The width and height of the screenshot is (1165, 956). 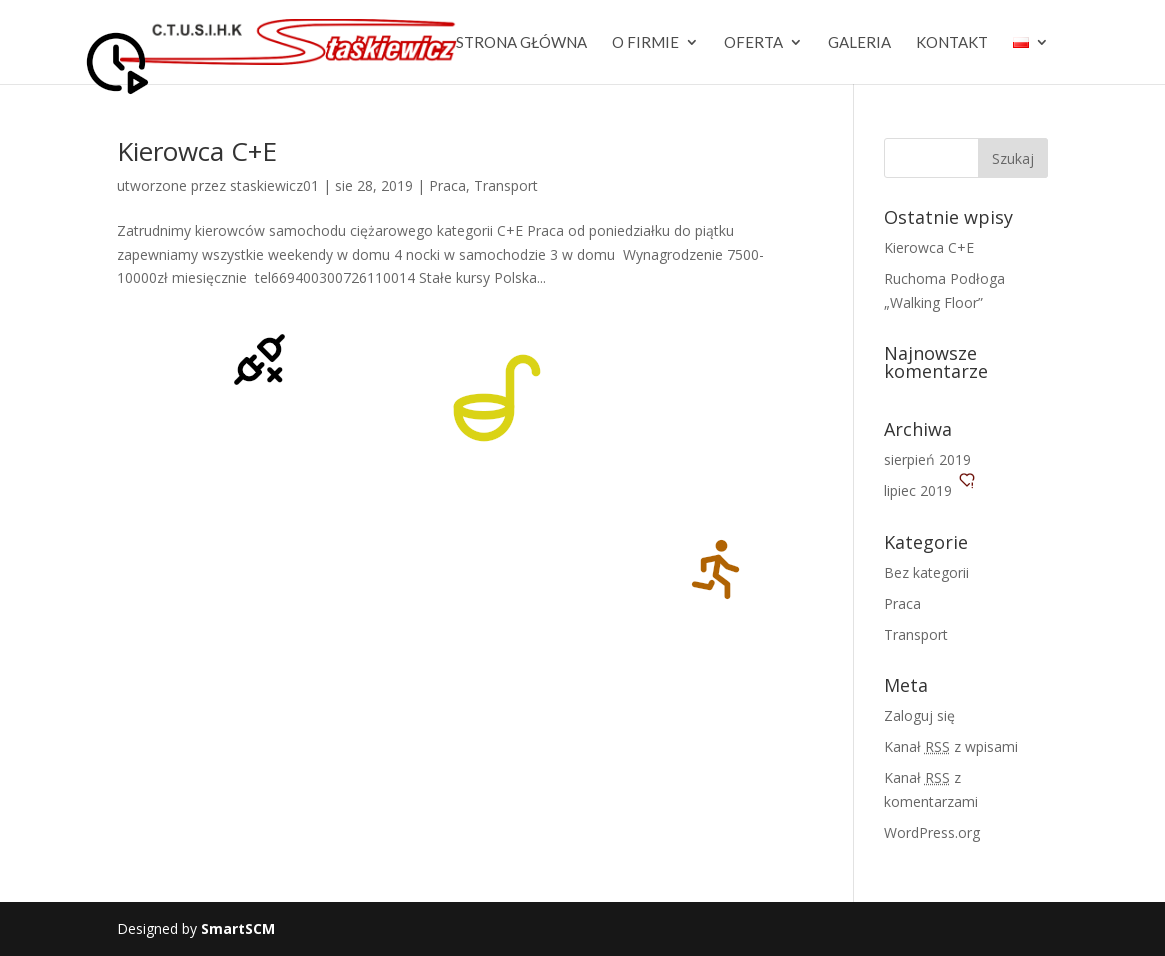 What do you see at coordinates (116, 62) in the screenshot?
I see `start a timer or scheduled task` at bounding box center [116, 62].